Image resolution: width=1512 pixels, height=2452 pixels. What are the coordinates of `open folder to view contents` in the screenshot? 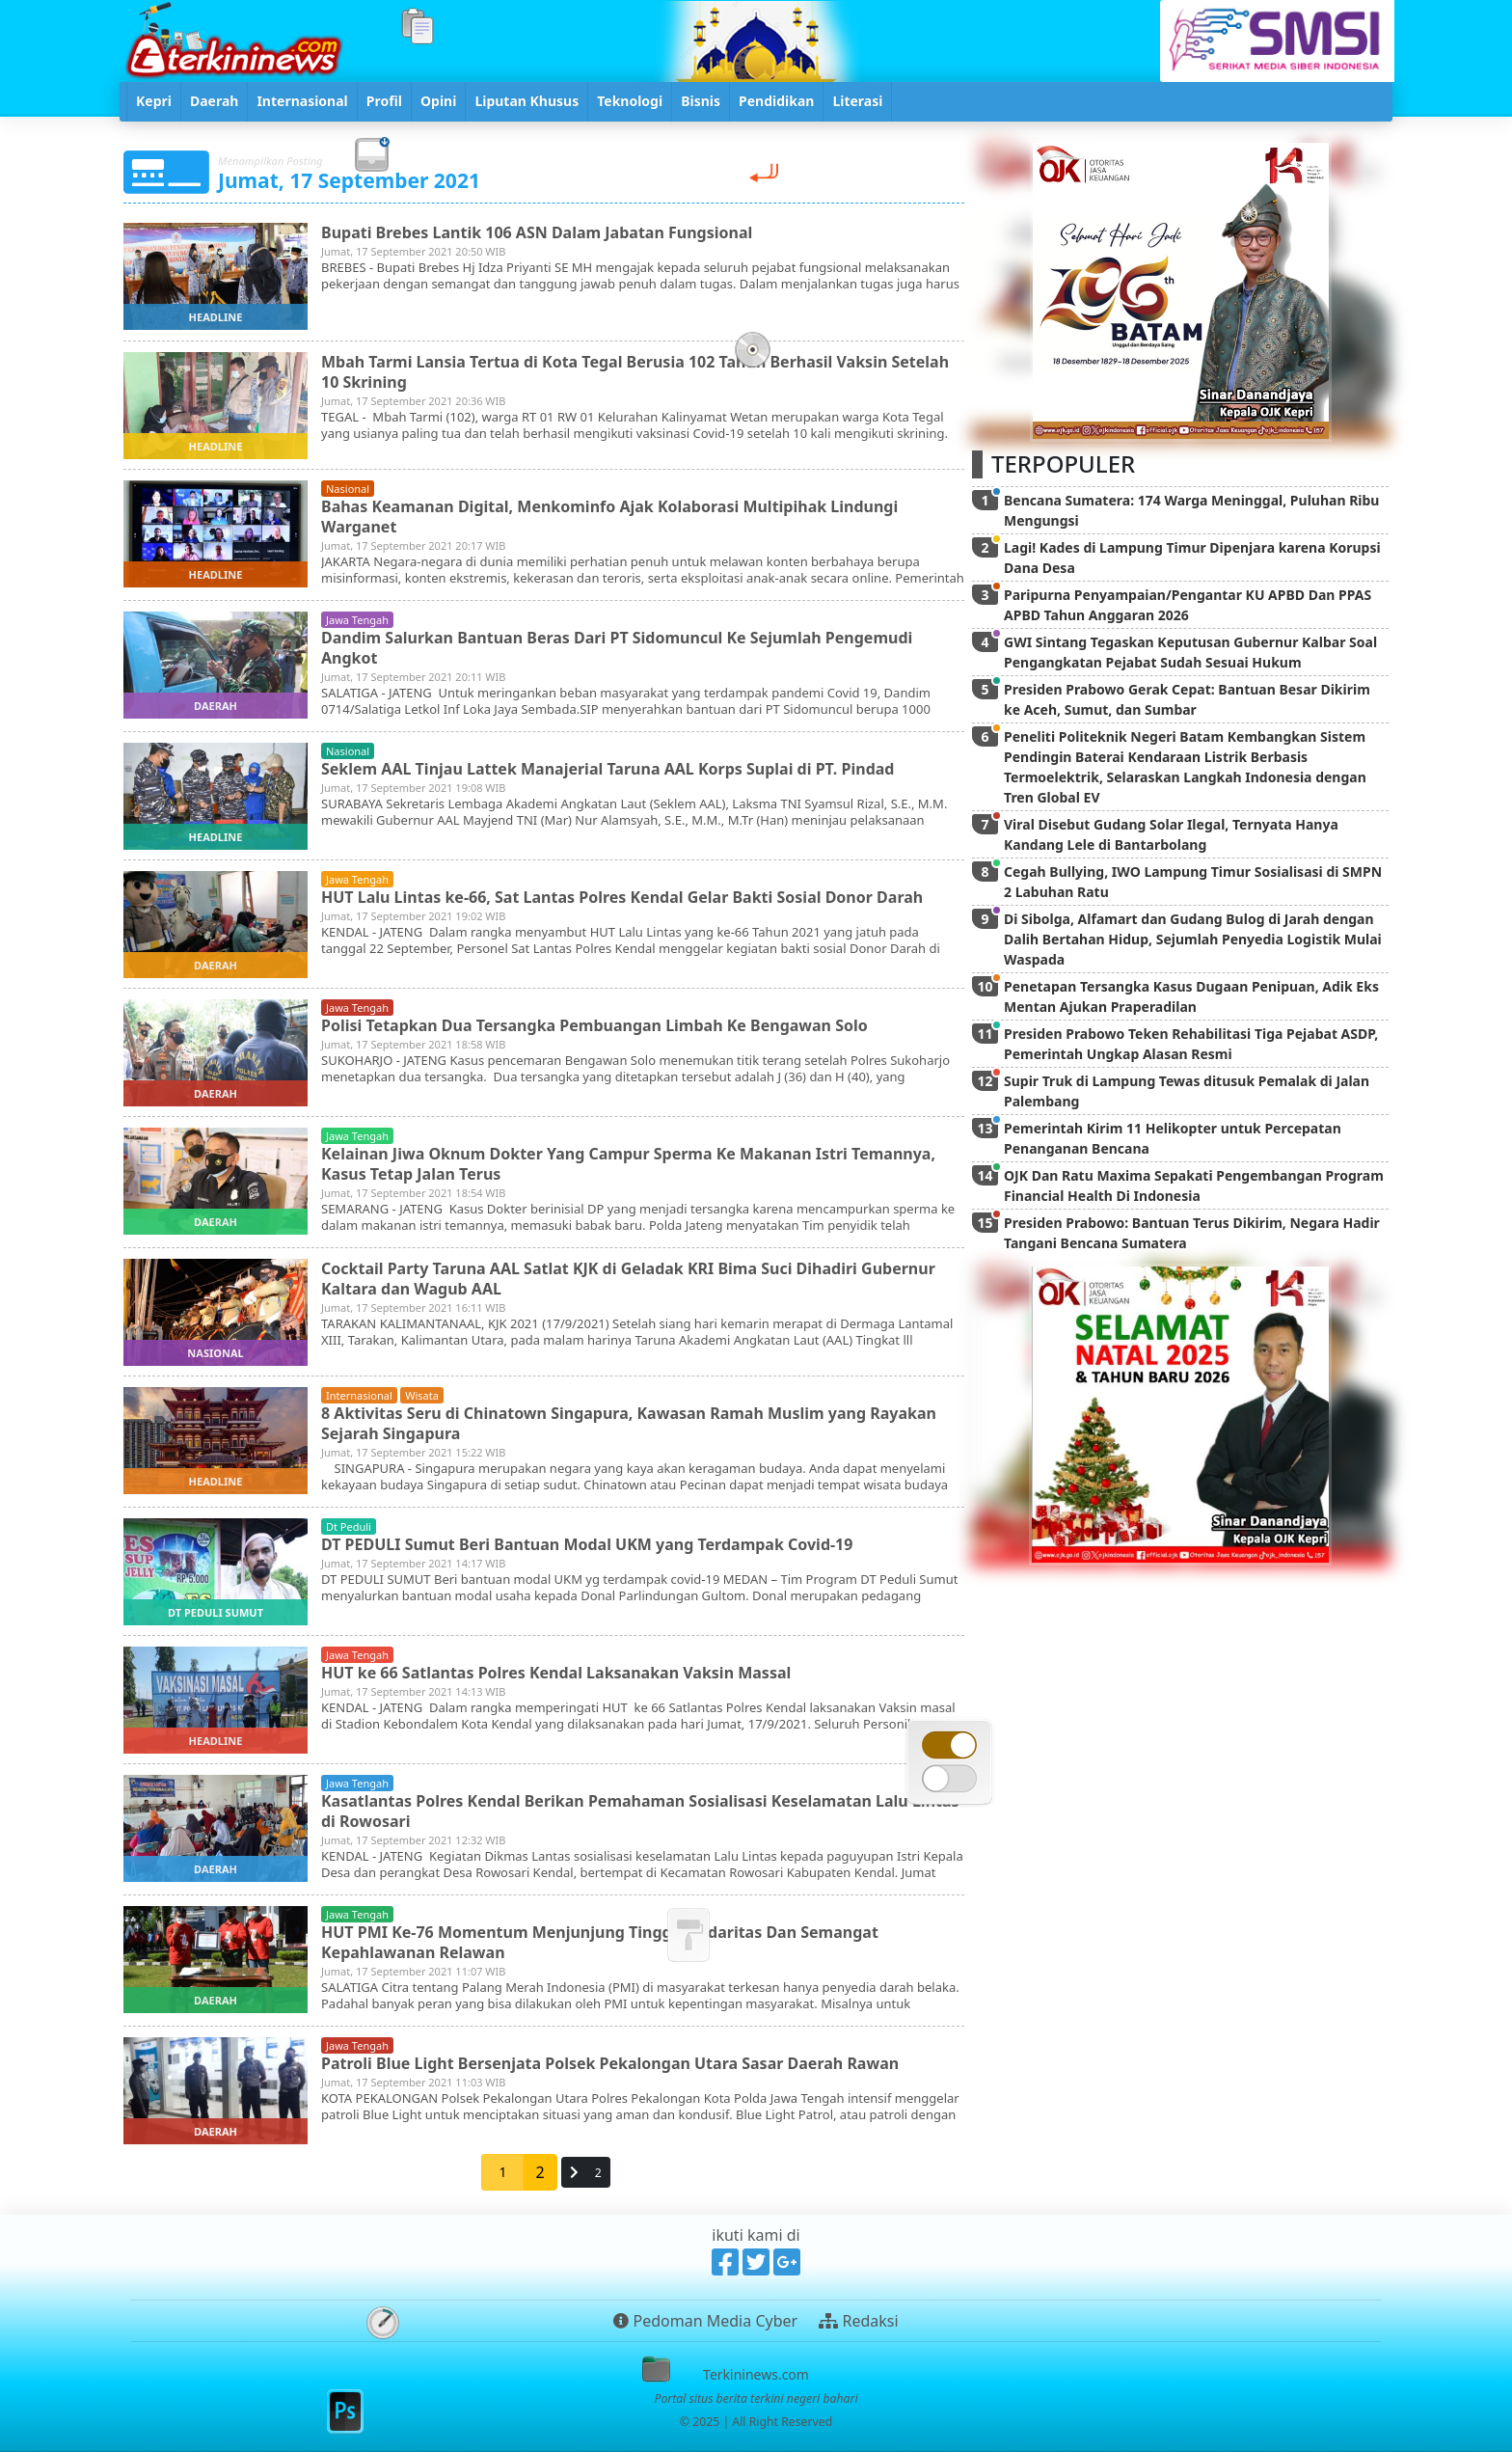 It's located at (656, 2368).